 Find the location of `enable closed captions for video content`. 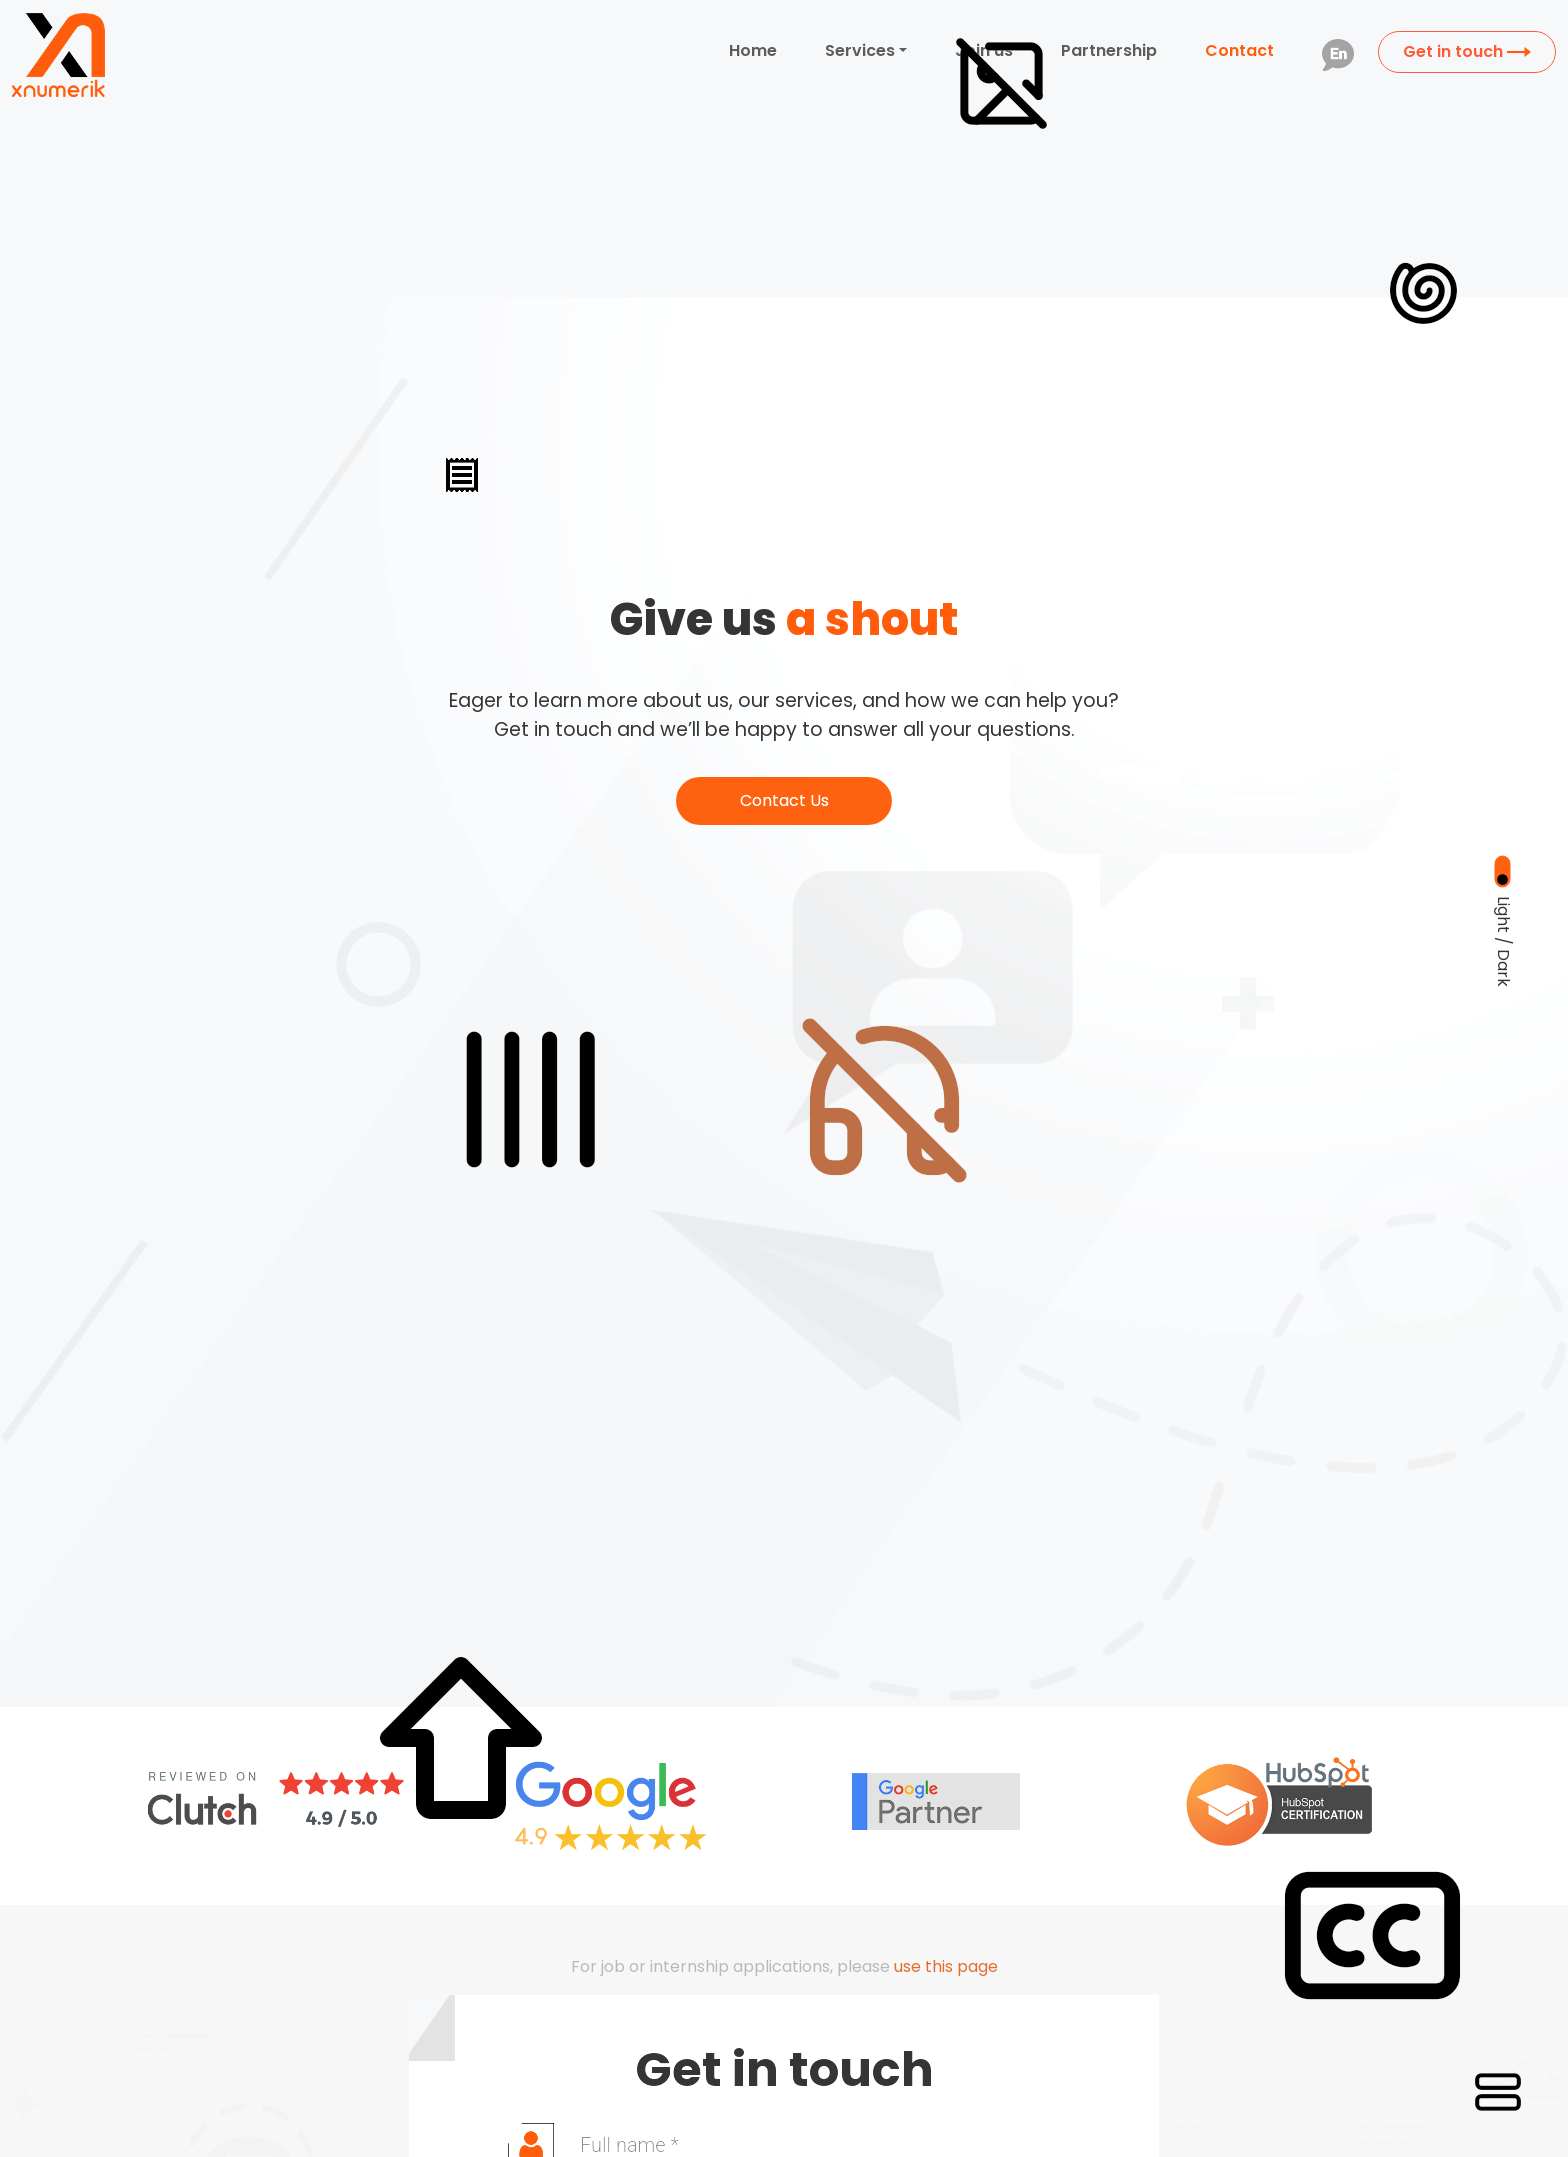

enable closed captions for video content is located at coordinates (1372, 1935).